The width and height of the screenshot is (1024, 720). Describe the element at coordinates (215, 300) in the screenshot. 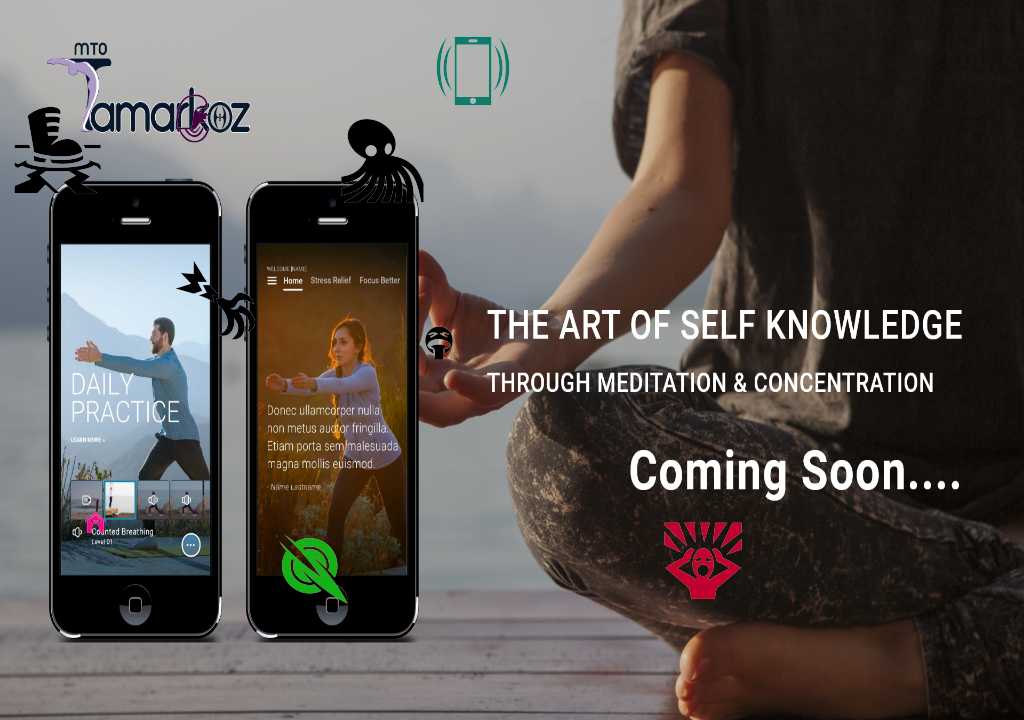

I see `bird foot or talon game element` at that location.